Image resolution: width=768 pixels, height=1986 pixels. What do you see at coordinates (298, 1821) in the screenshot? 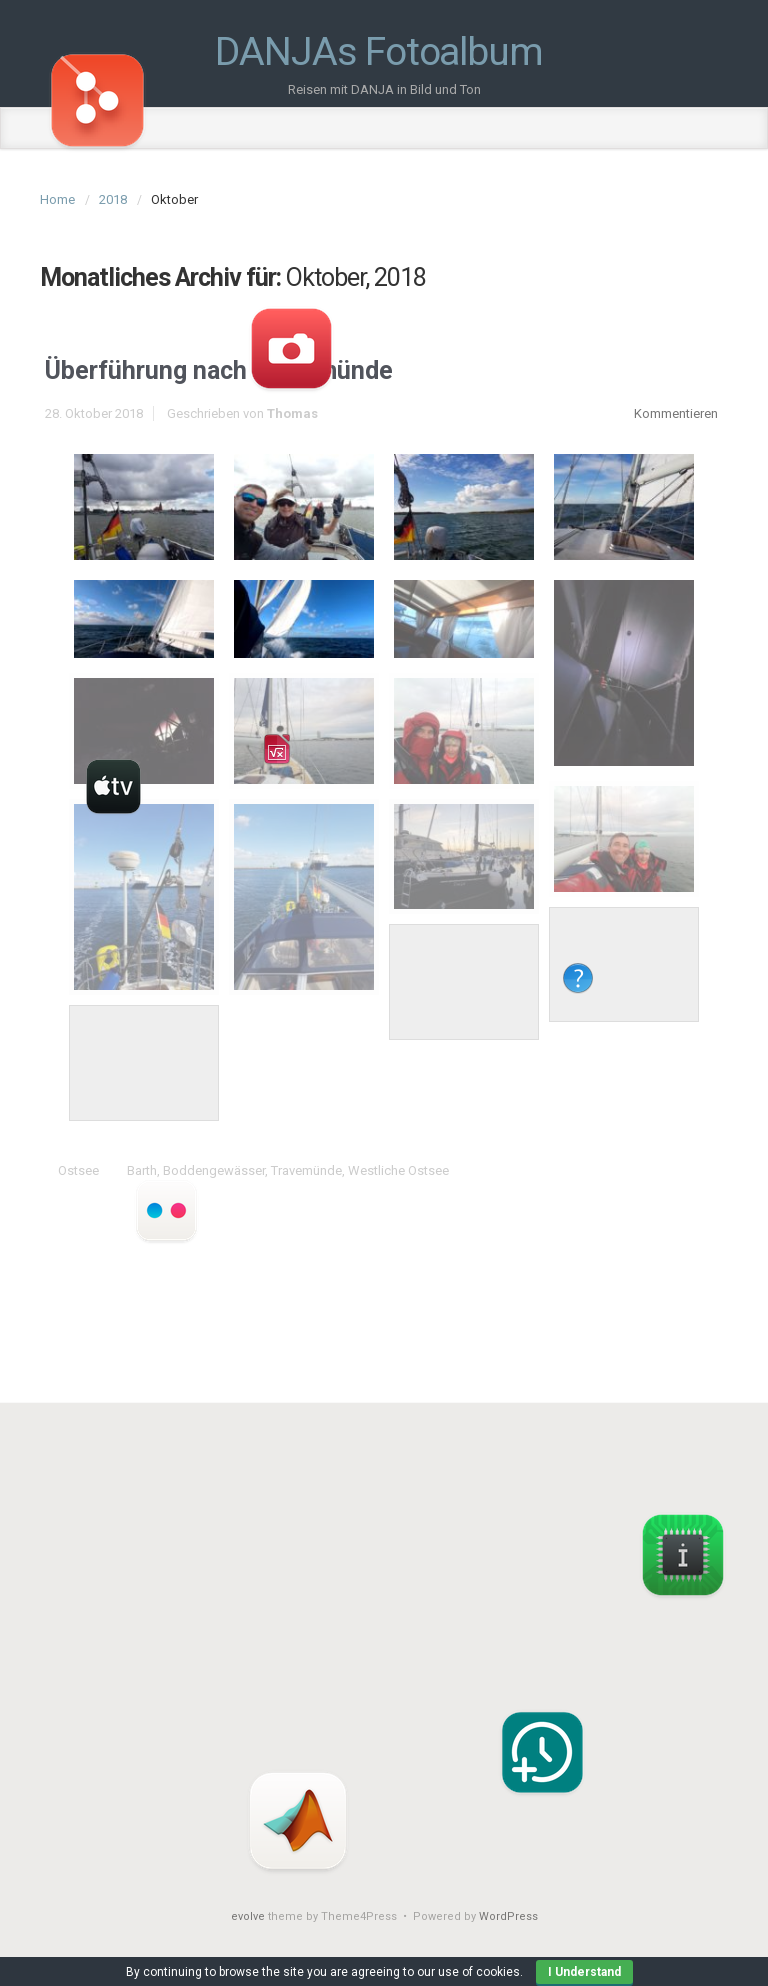
I see `open MATLAB application` at bounding box center [298, 1821].